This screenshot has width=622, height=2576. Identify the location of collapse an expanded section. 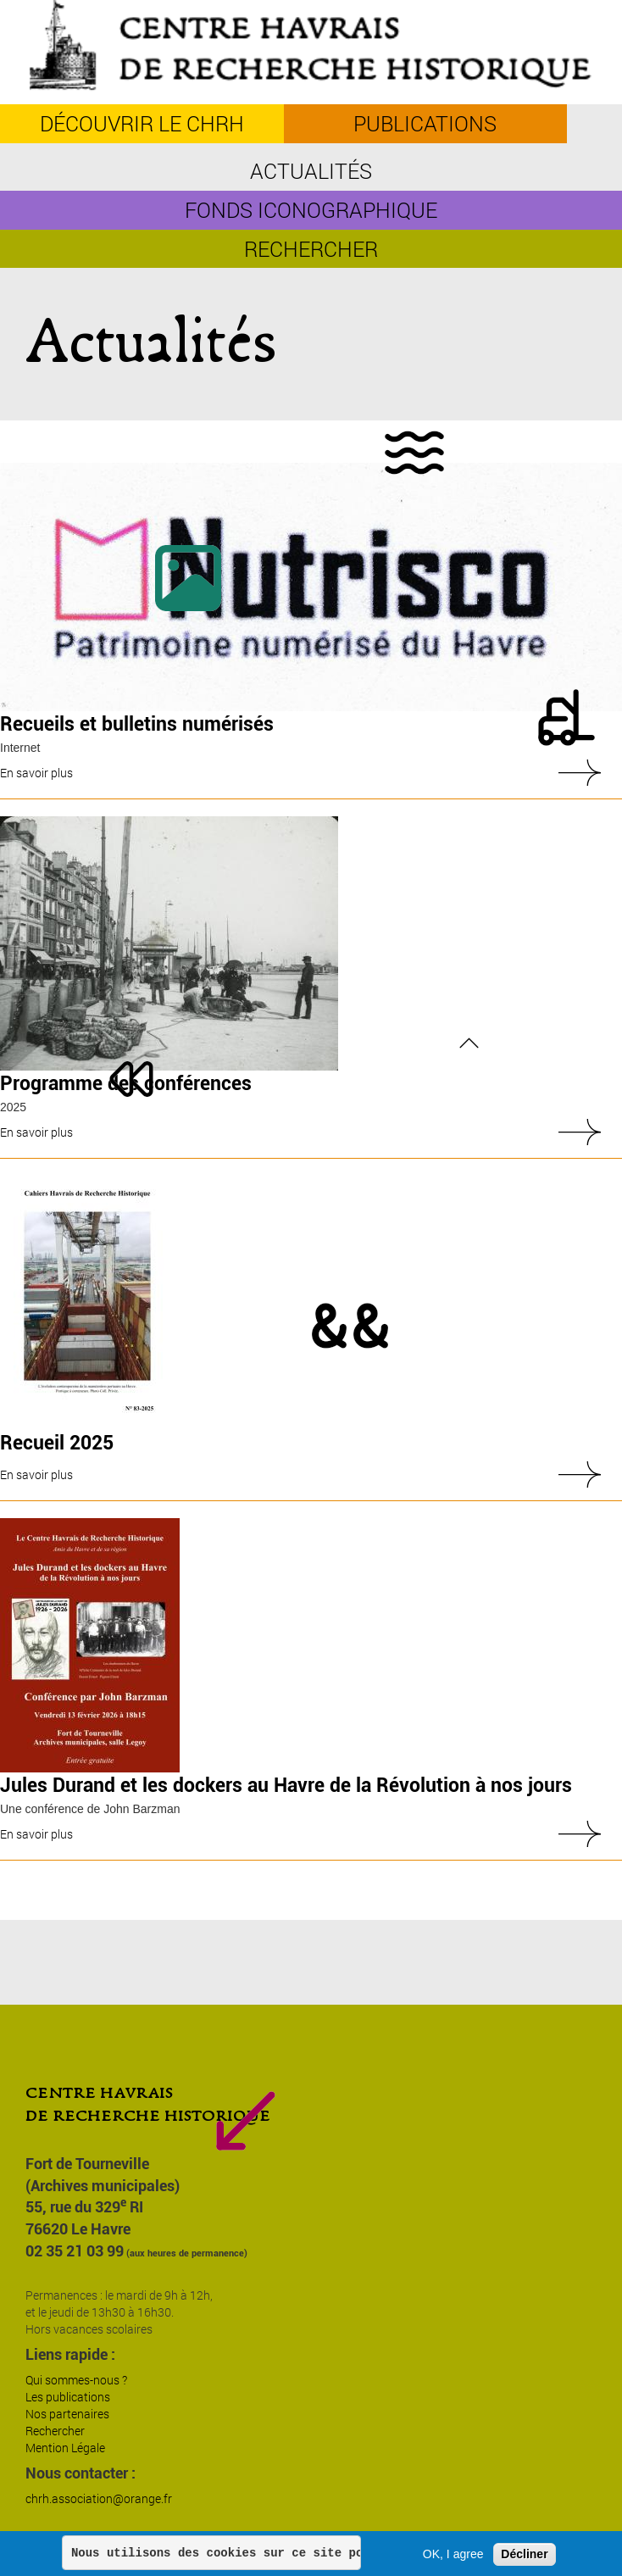
(469, 1043).